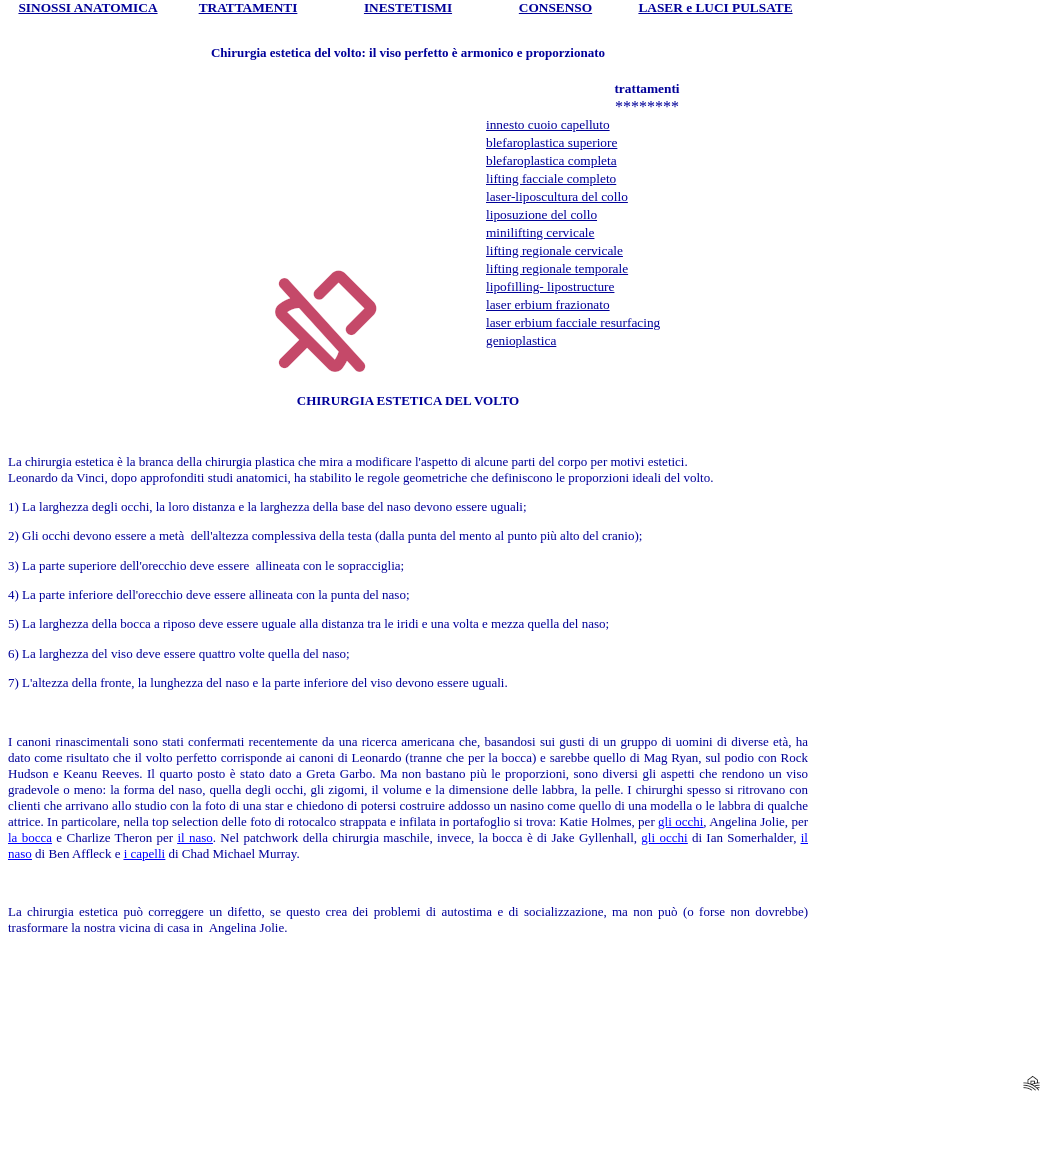  I want to click on access farm or agricultural settings, so click(1031, 1083).